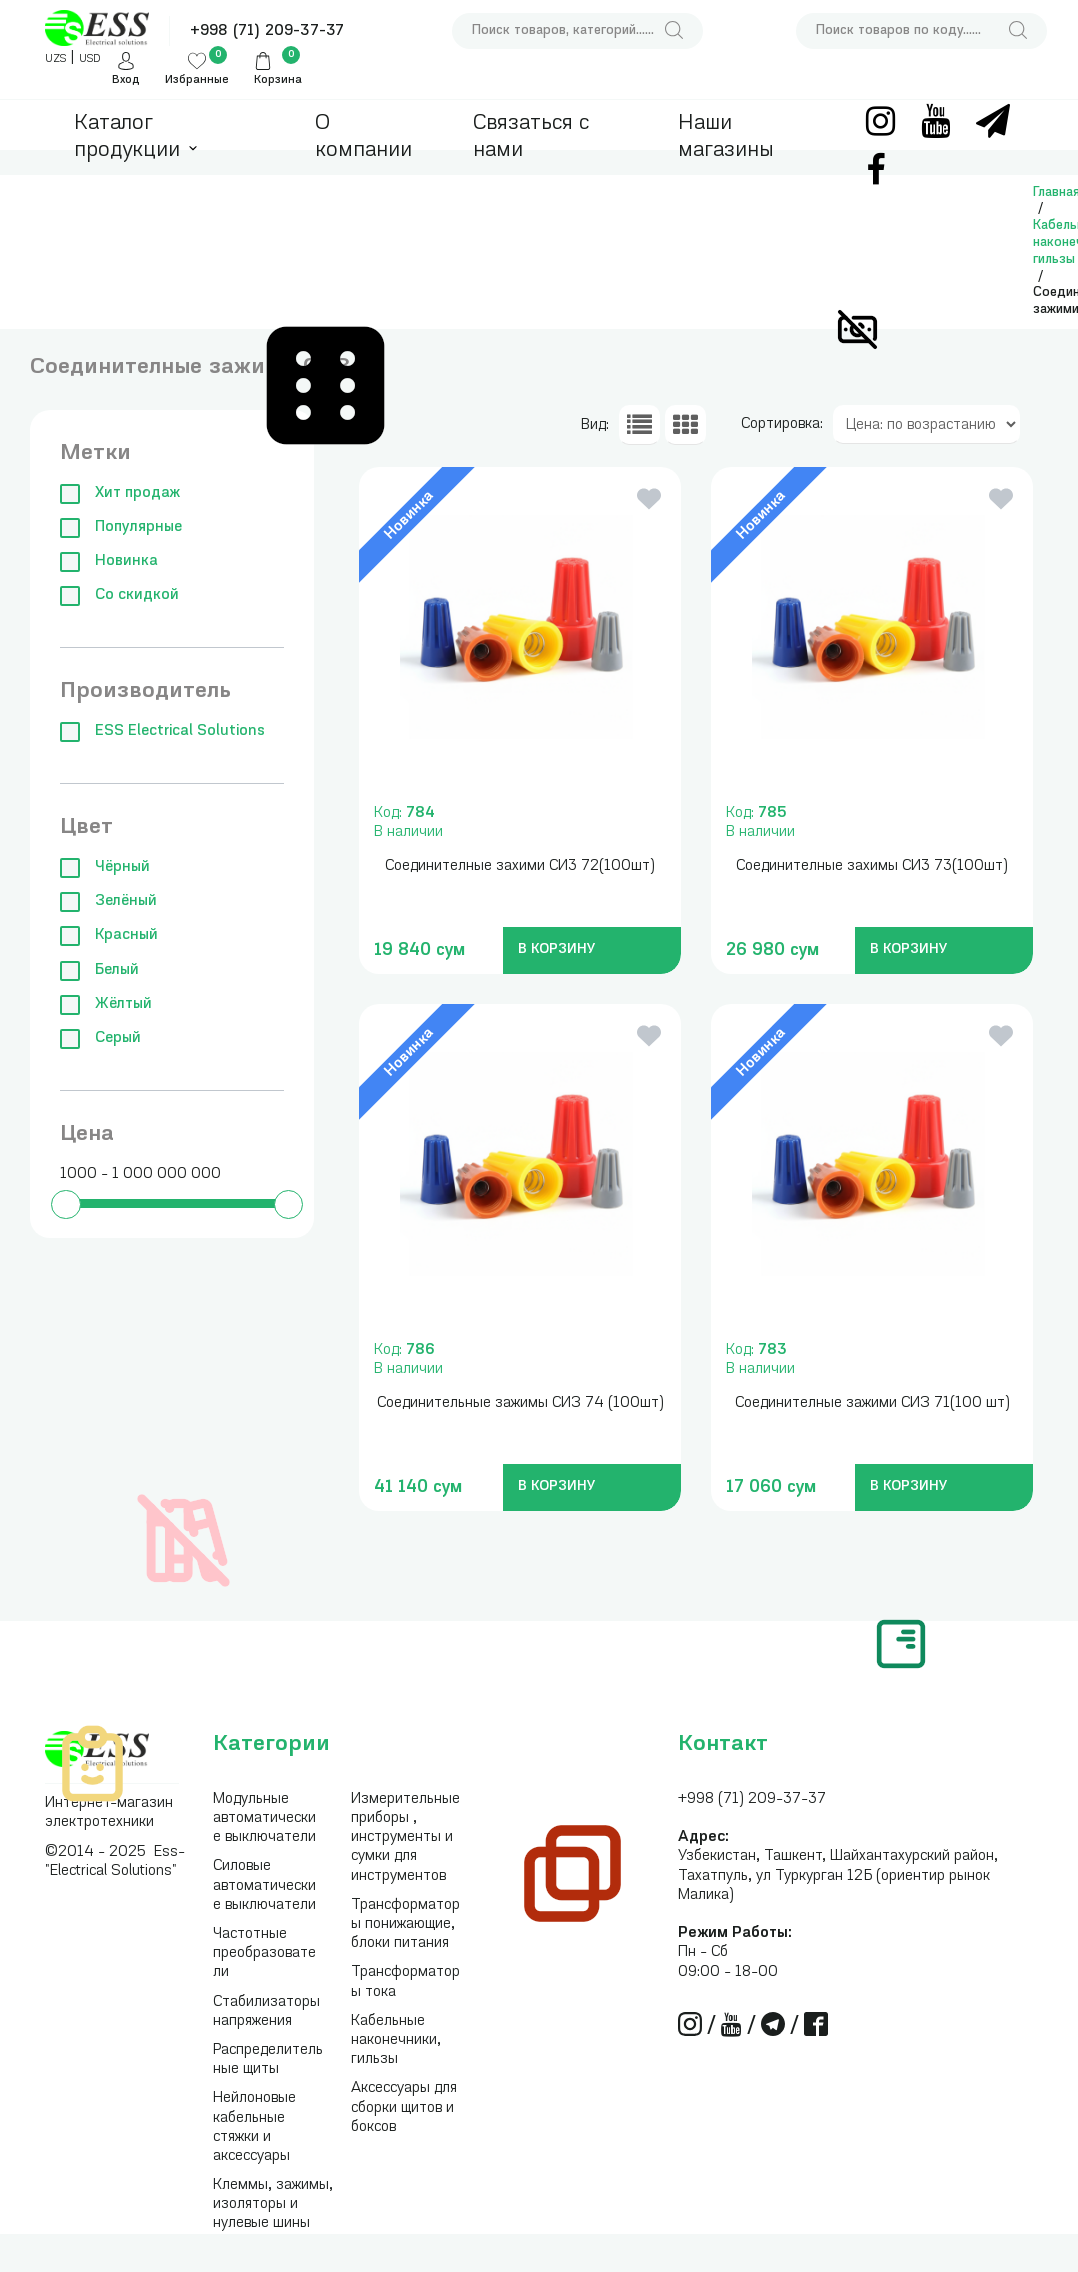  Describe the element at coordinates (857, 329) in the screenshot. I see `payment method unavailable` at that location.